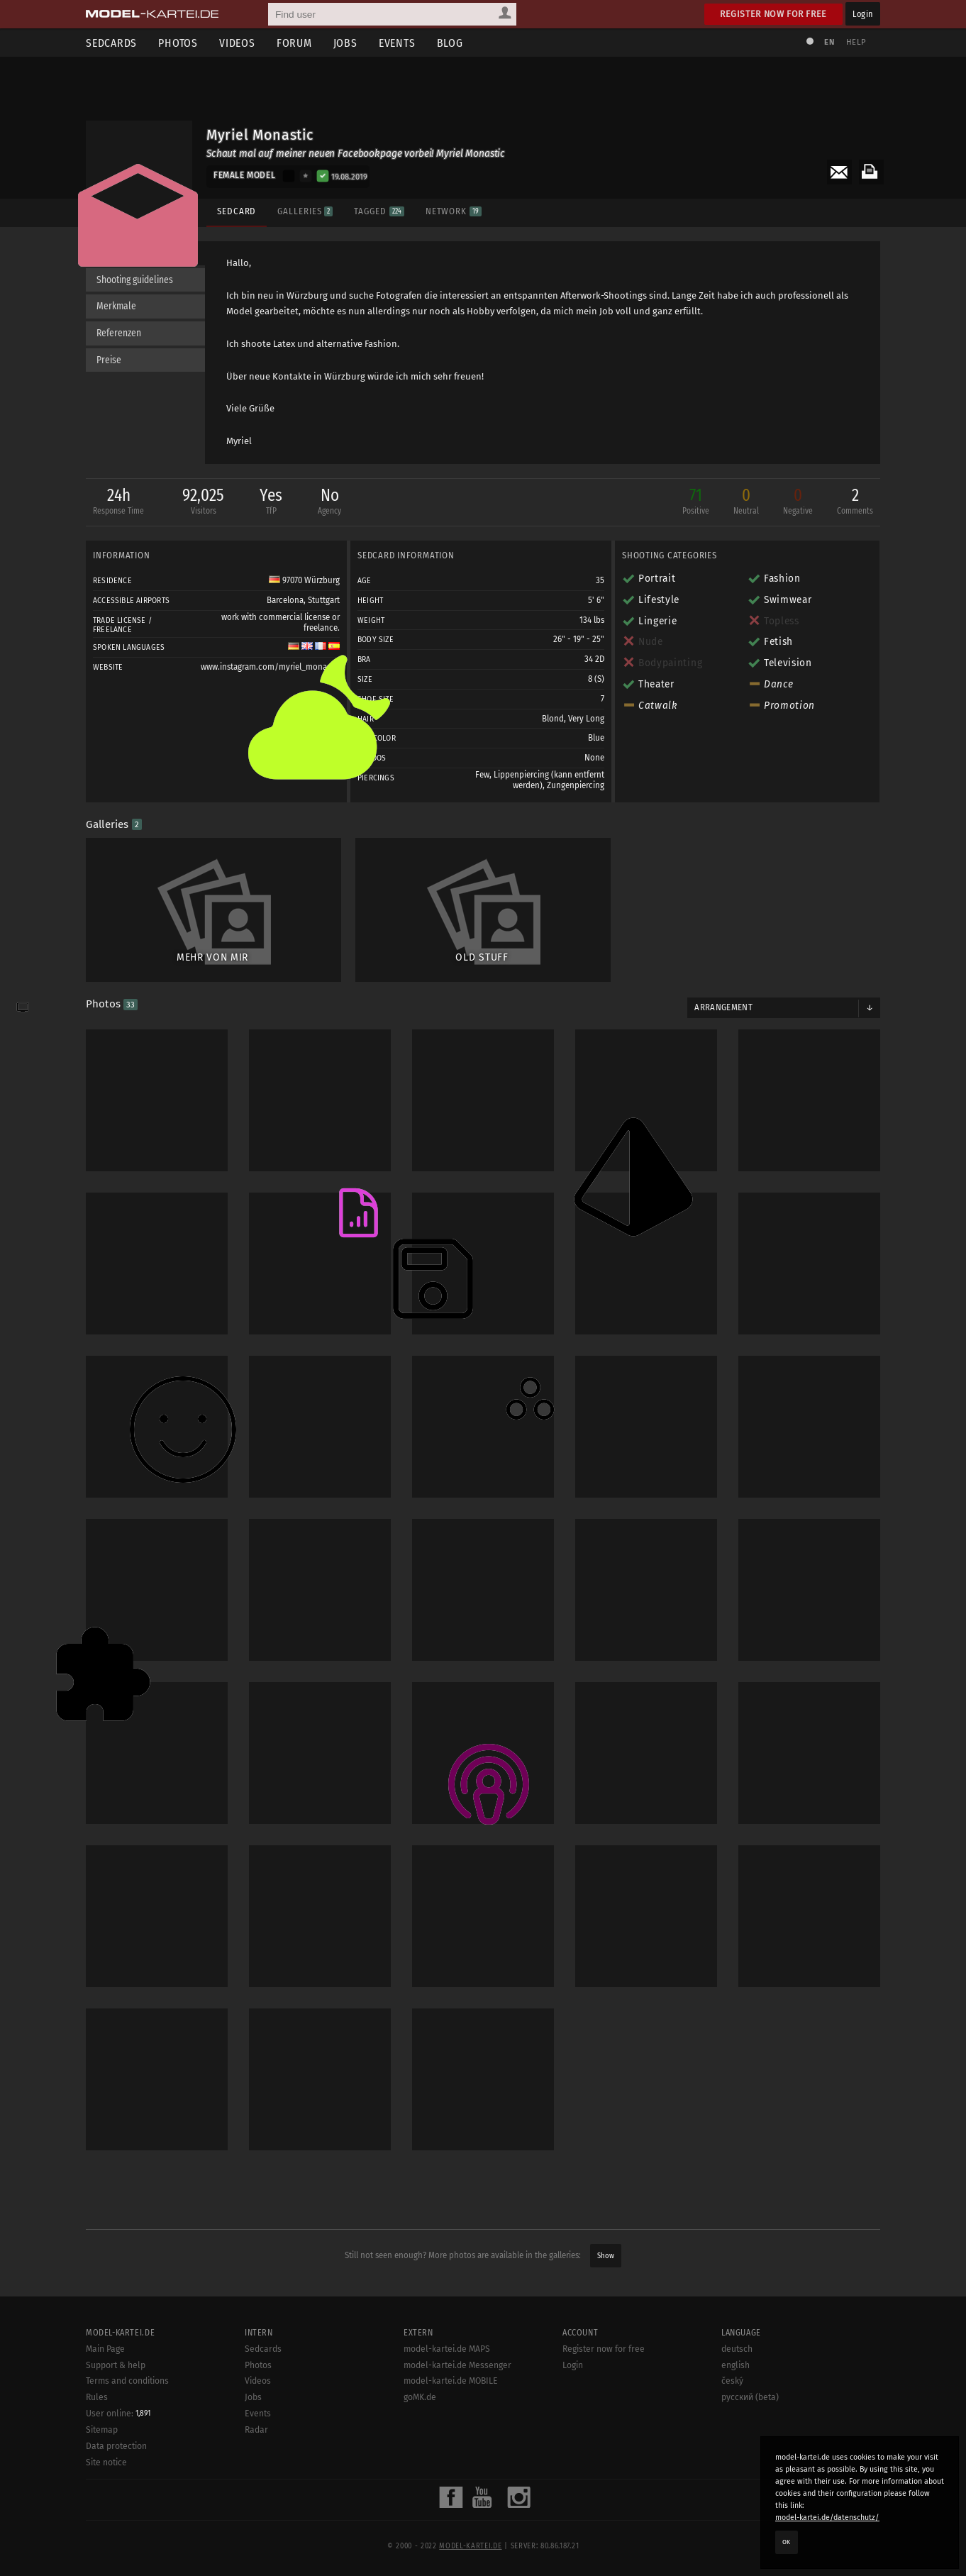 This screenshot has width=966, height=2576. Describe the element at coordinates (319, 717) in the screenshot. I see `indicates nighttime cloudy weather conditions` at that location.